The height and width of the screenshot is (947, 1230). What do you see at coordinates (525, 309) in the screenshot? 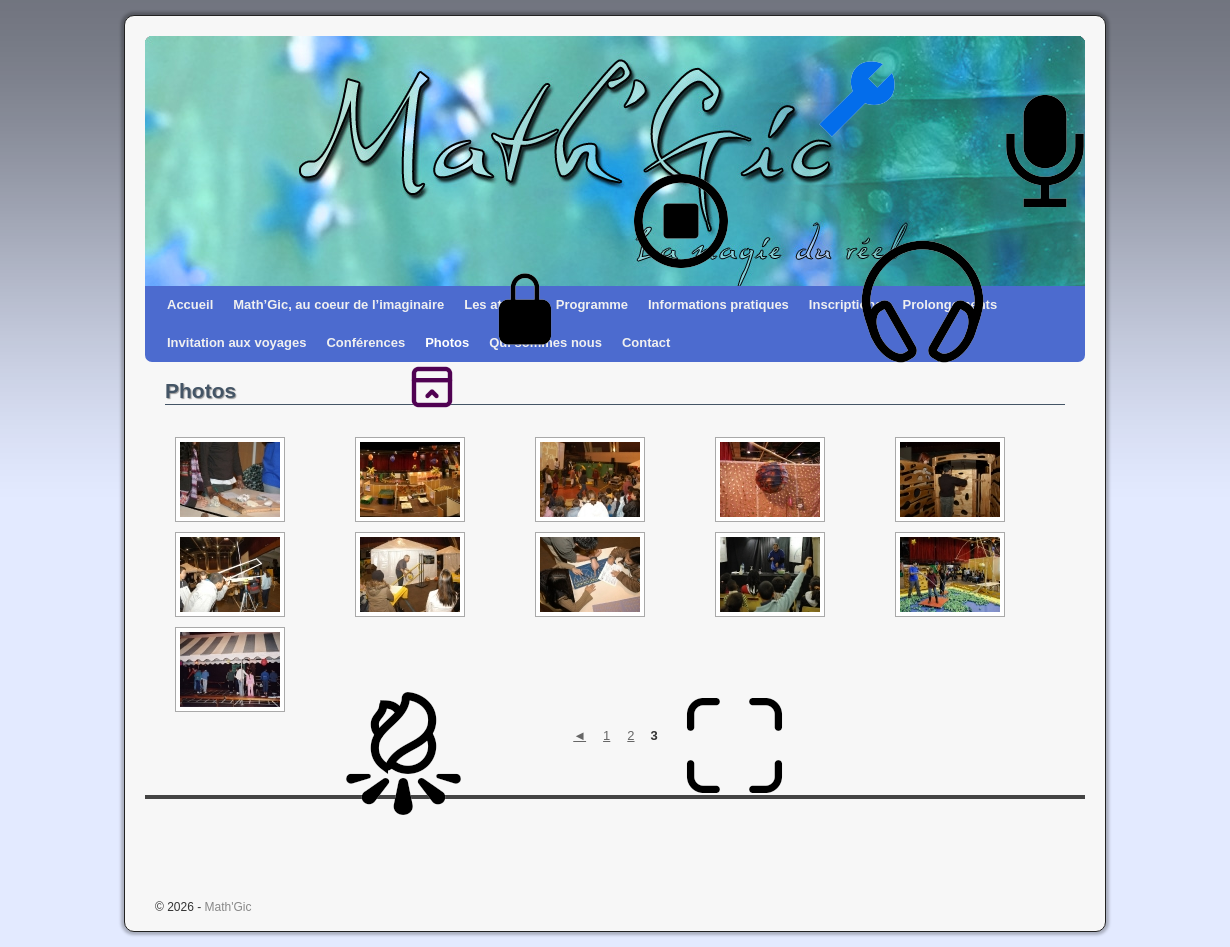
I see `indicates a locked or secured item` at bounding box center [525, 309].